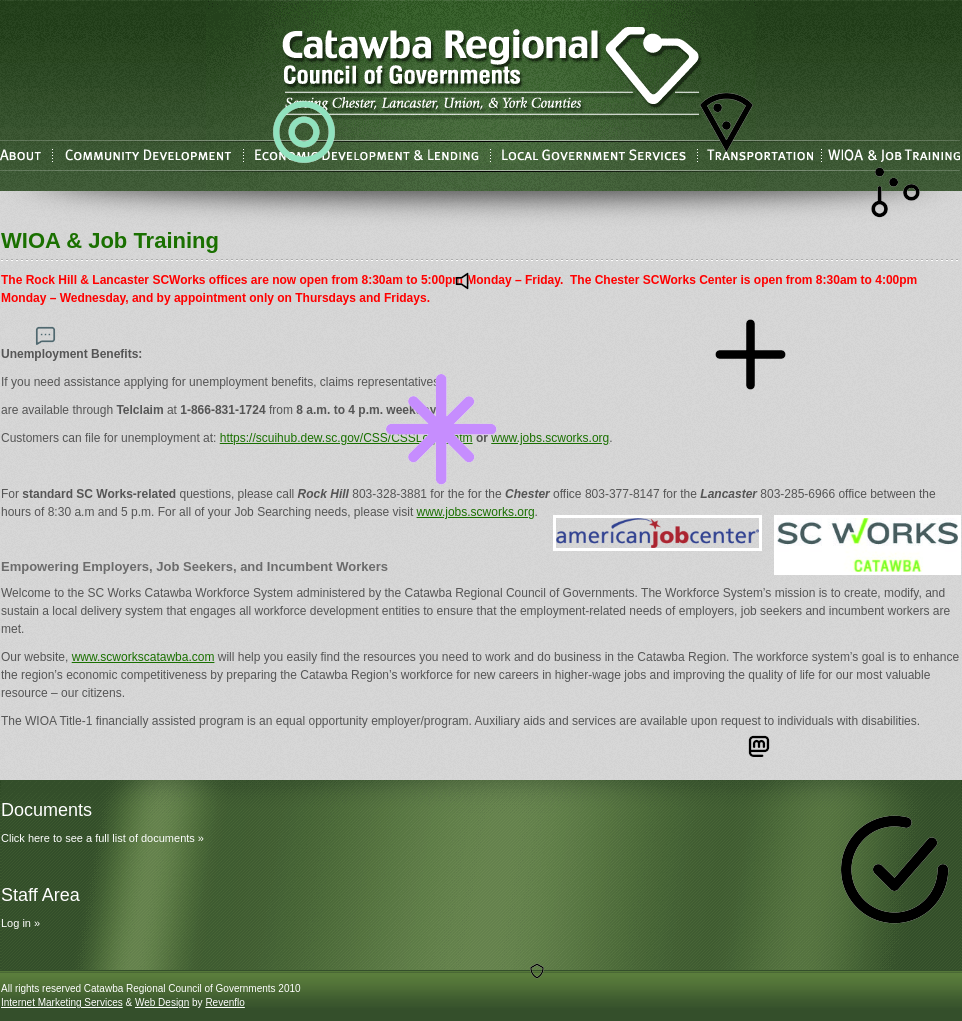 Image resolution: width=962 pixels, height=1021 pixels. I want to click on view the merge queue for pending pull requests, so click(895, 190).